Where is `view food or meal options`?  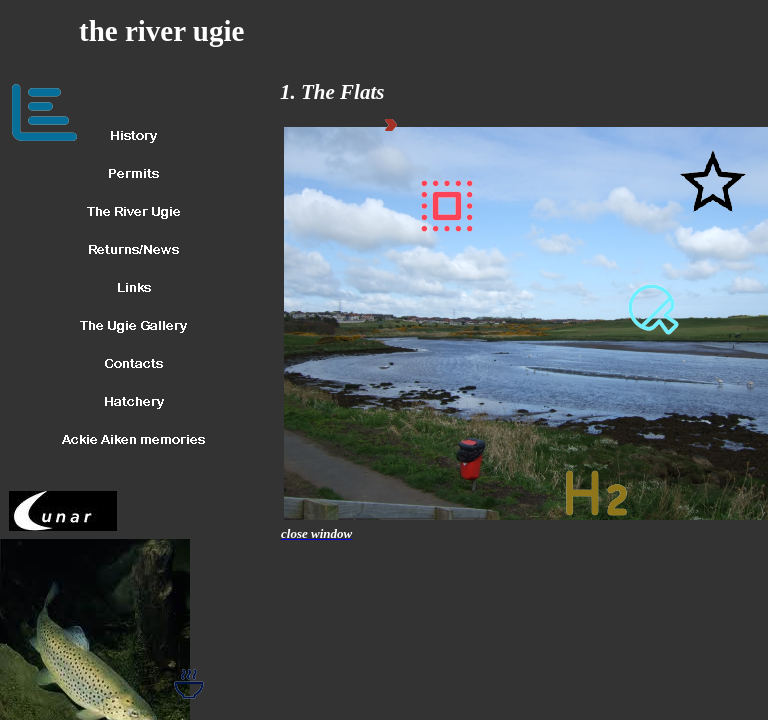
view food or meal options is located at coordinates (189, 684).